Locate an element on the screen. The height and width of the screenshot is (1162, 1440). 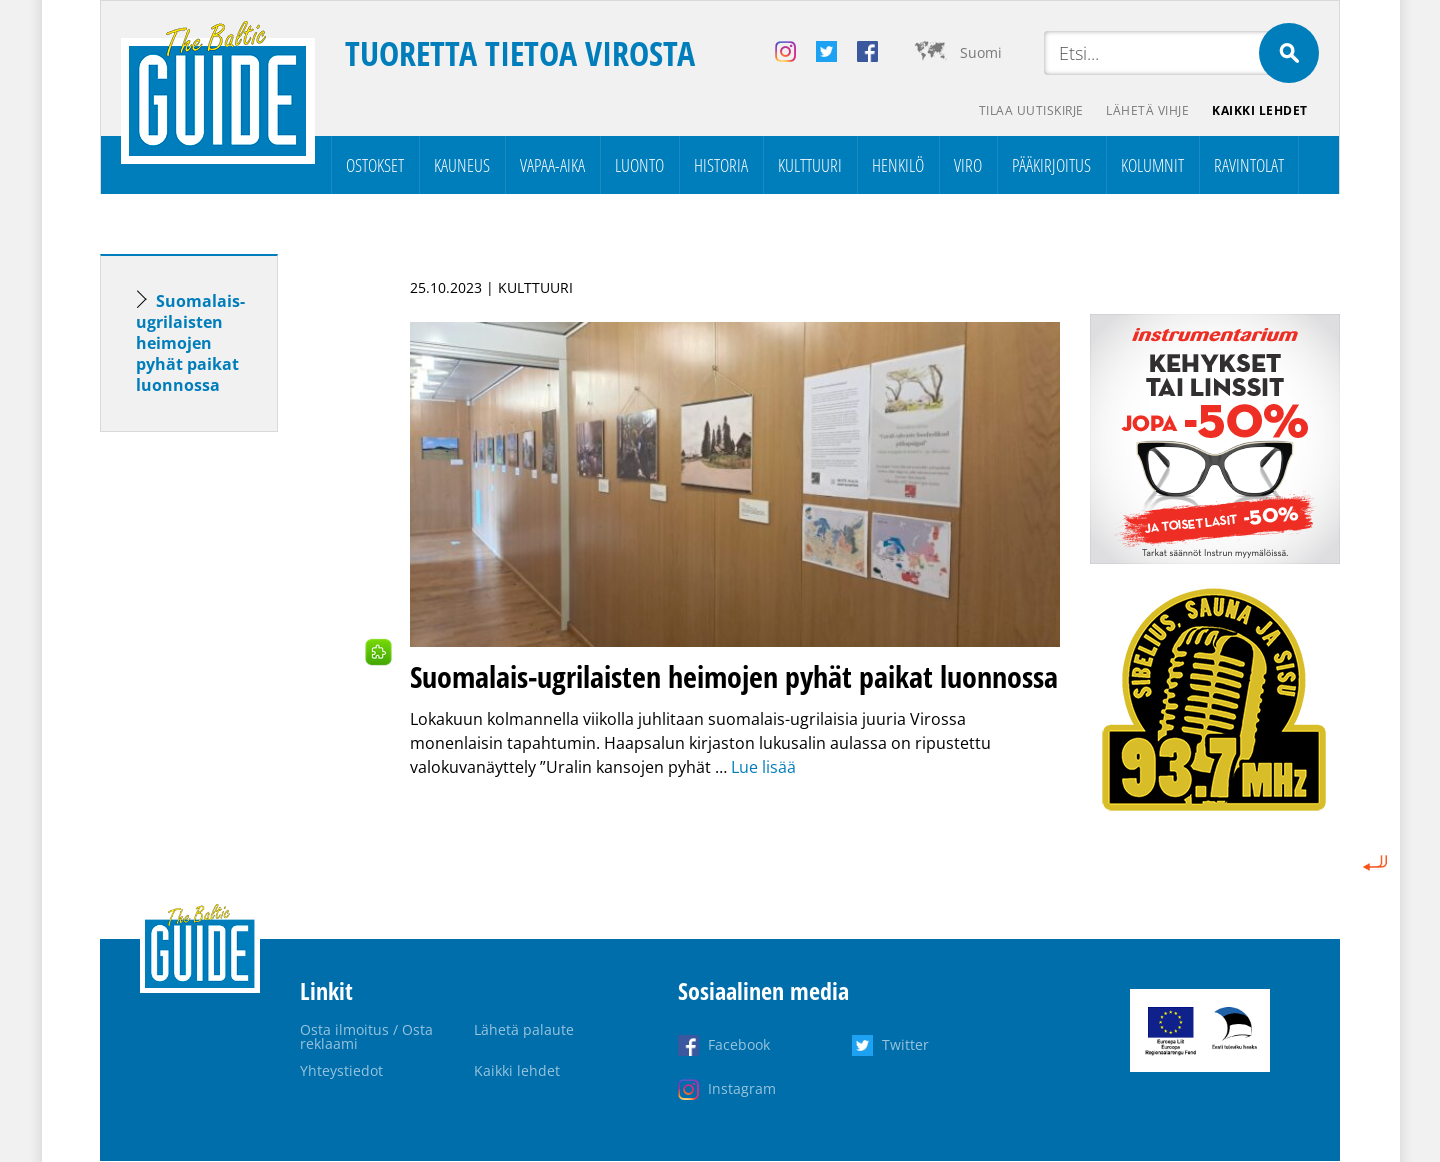
manage browser or app extensions is located at coordinates (378, 652).